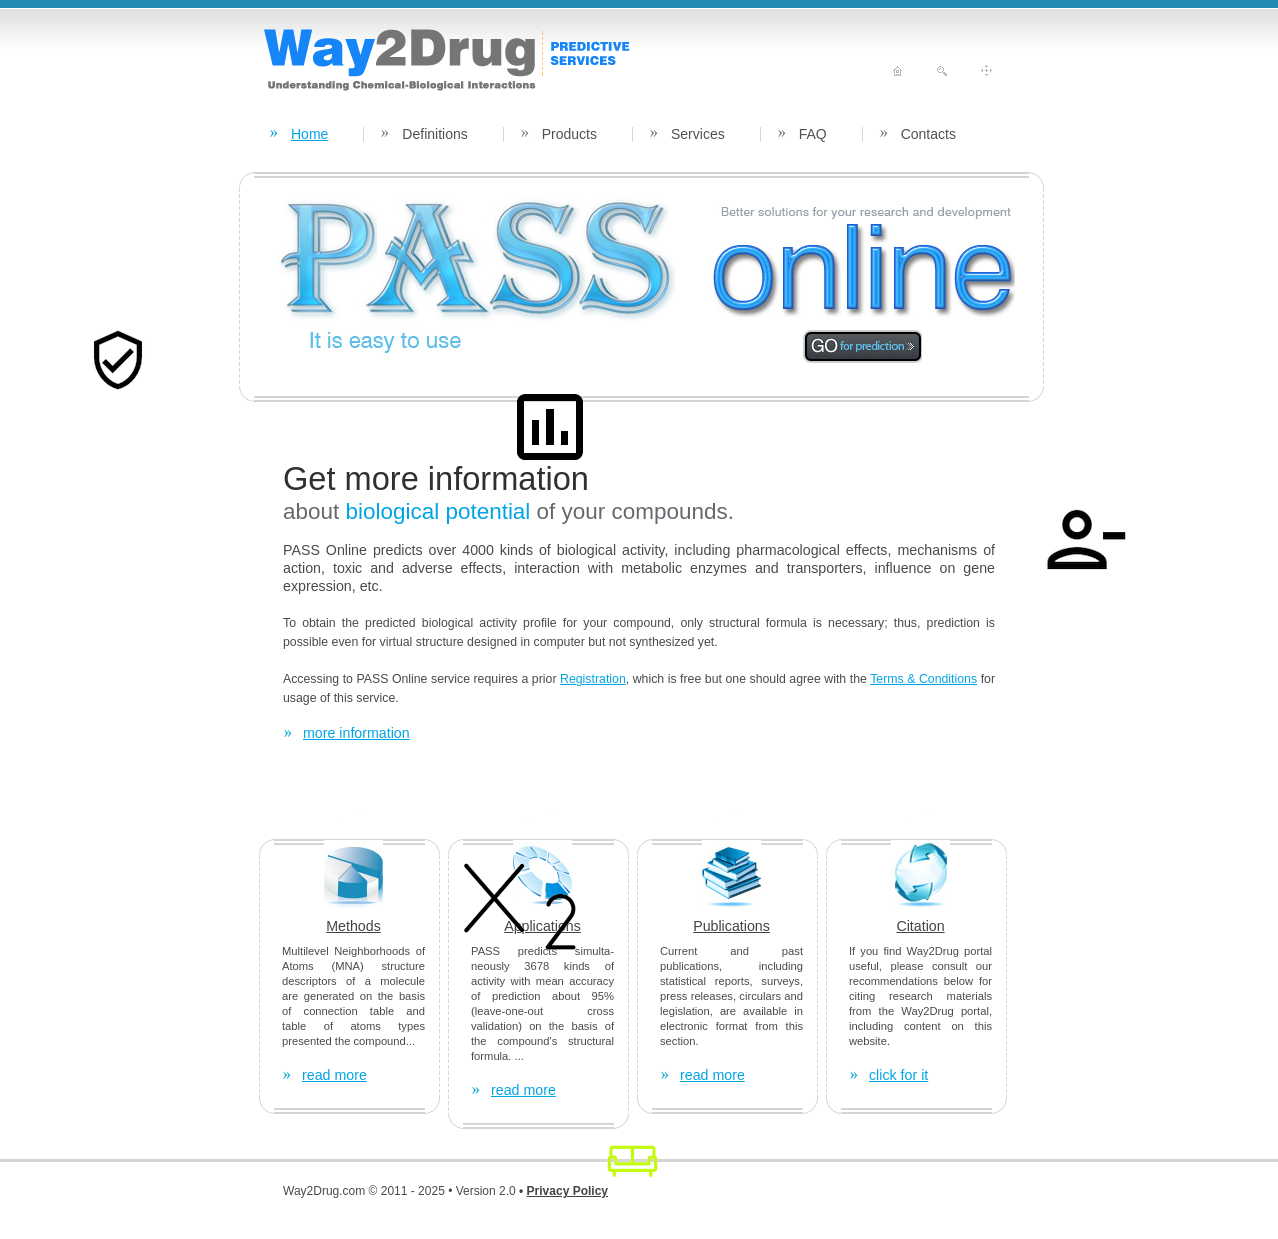  I want to click on browse furniture or home decor, so click(632, 1160).